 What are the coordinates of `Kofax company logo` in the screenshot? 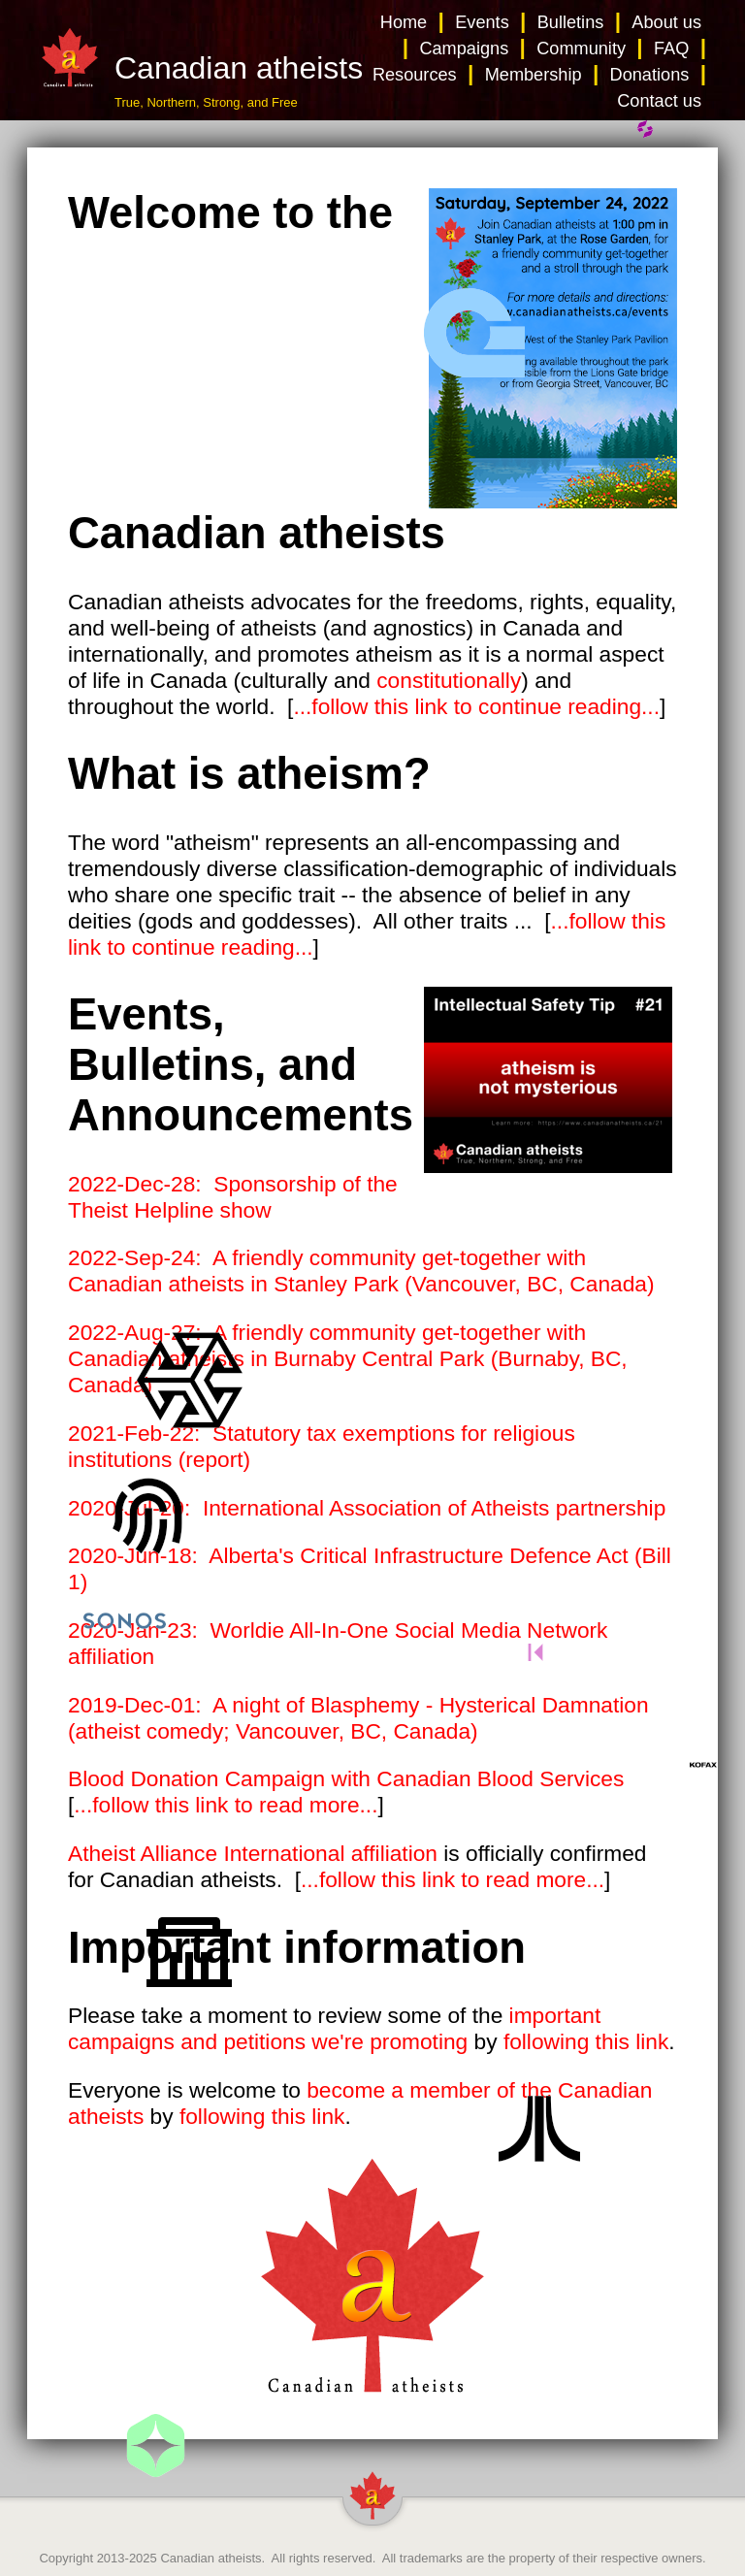 It's located at (703, 1765).